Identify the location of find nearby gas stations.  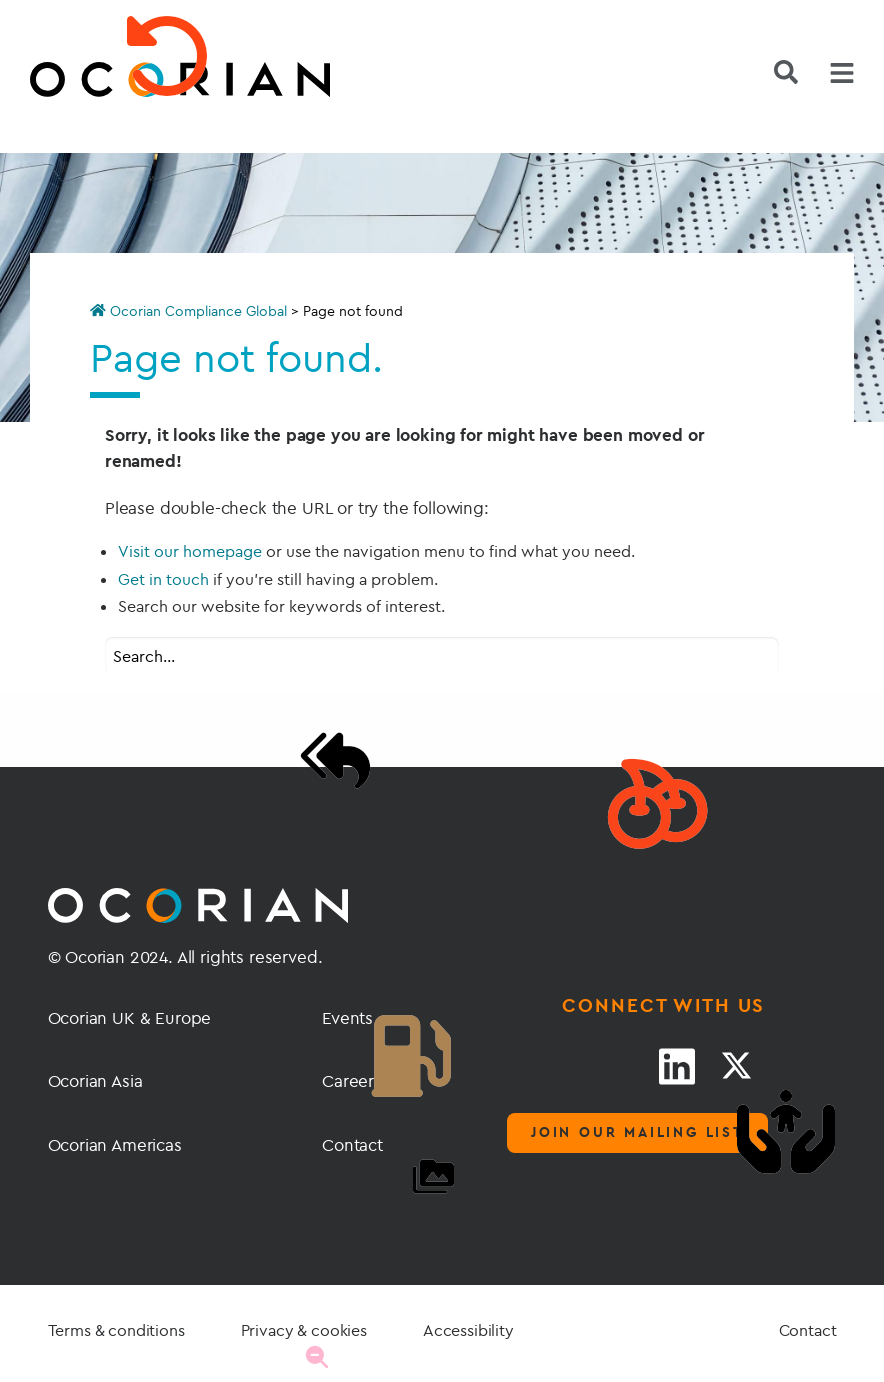
(410, 1056).